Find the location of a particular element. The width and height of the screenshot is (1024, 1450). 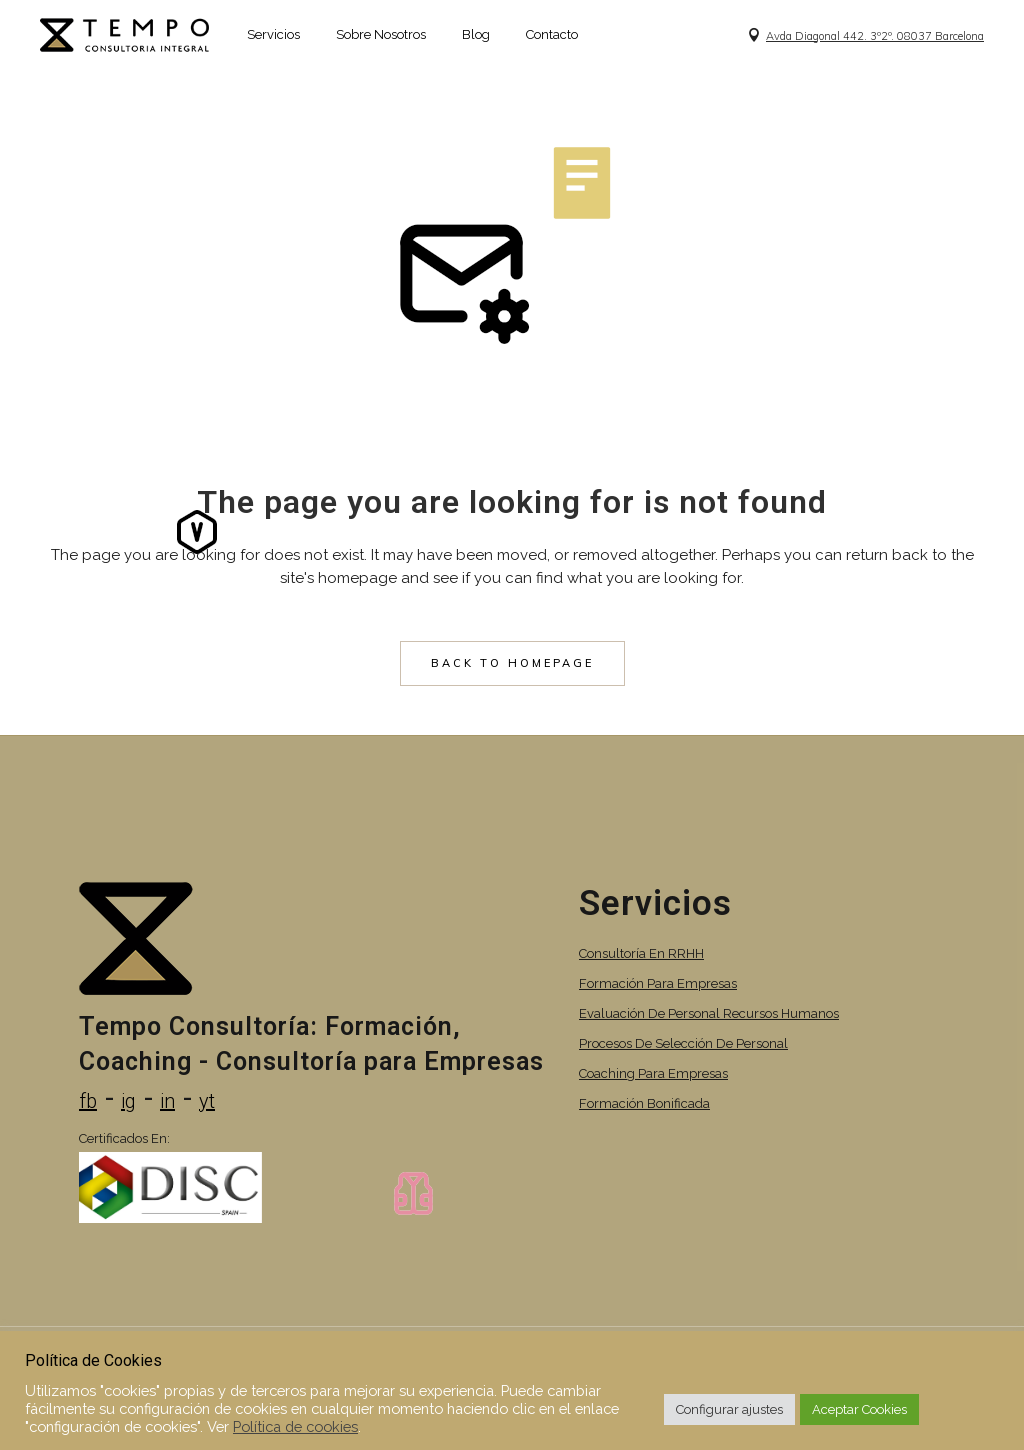

view outerwear or jacket options is located at coordinates (413, 1193).